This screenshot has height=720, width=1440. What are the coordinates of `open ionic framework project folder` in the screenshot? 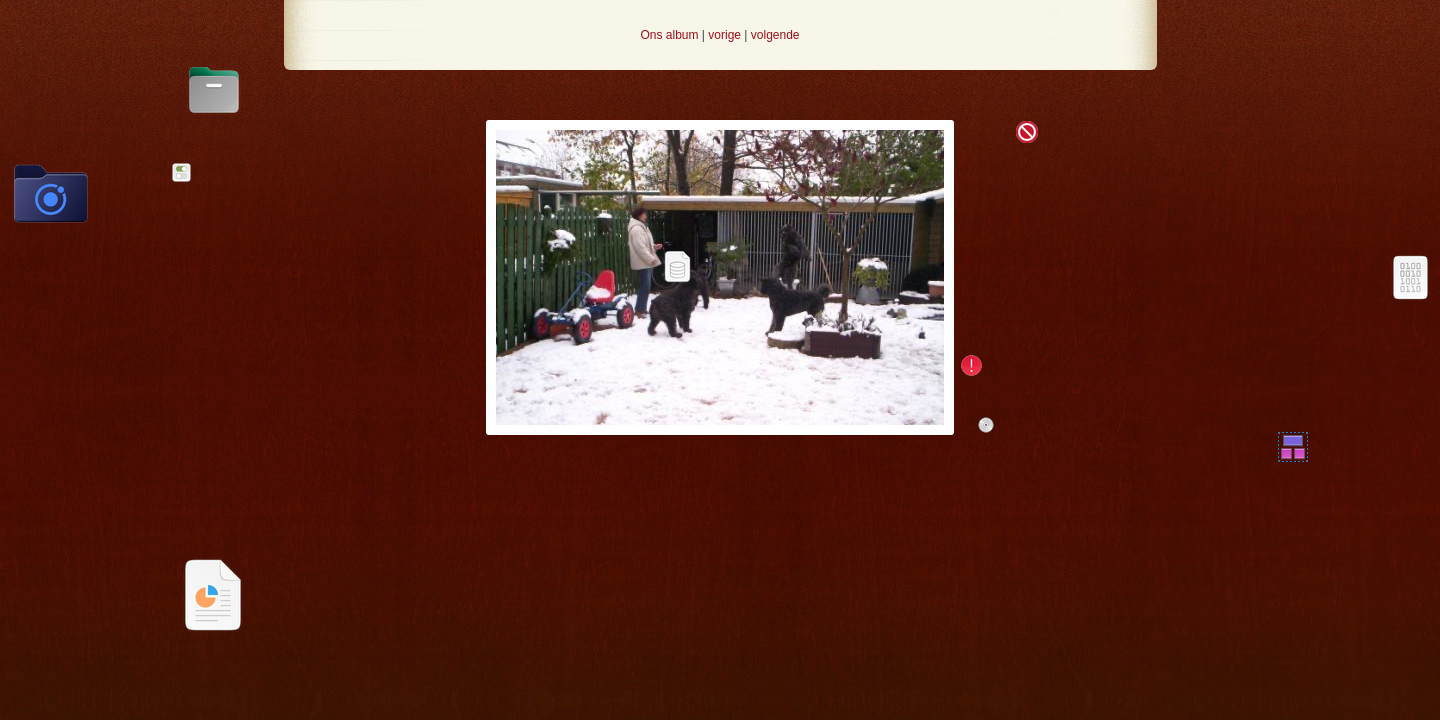 It's located at (50, 195).